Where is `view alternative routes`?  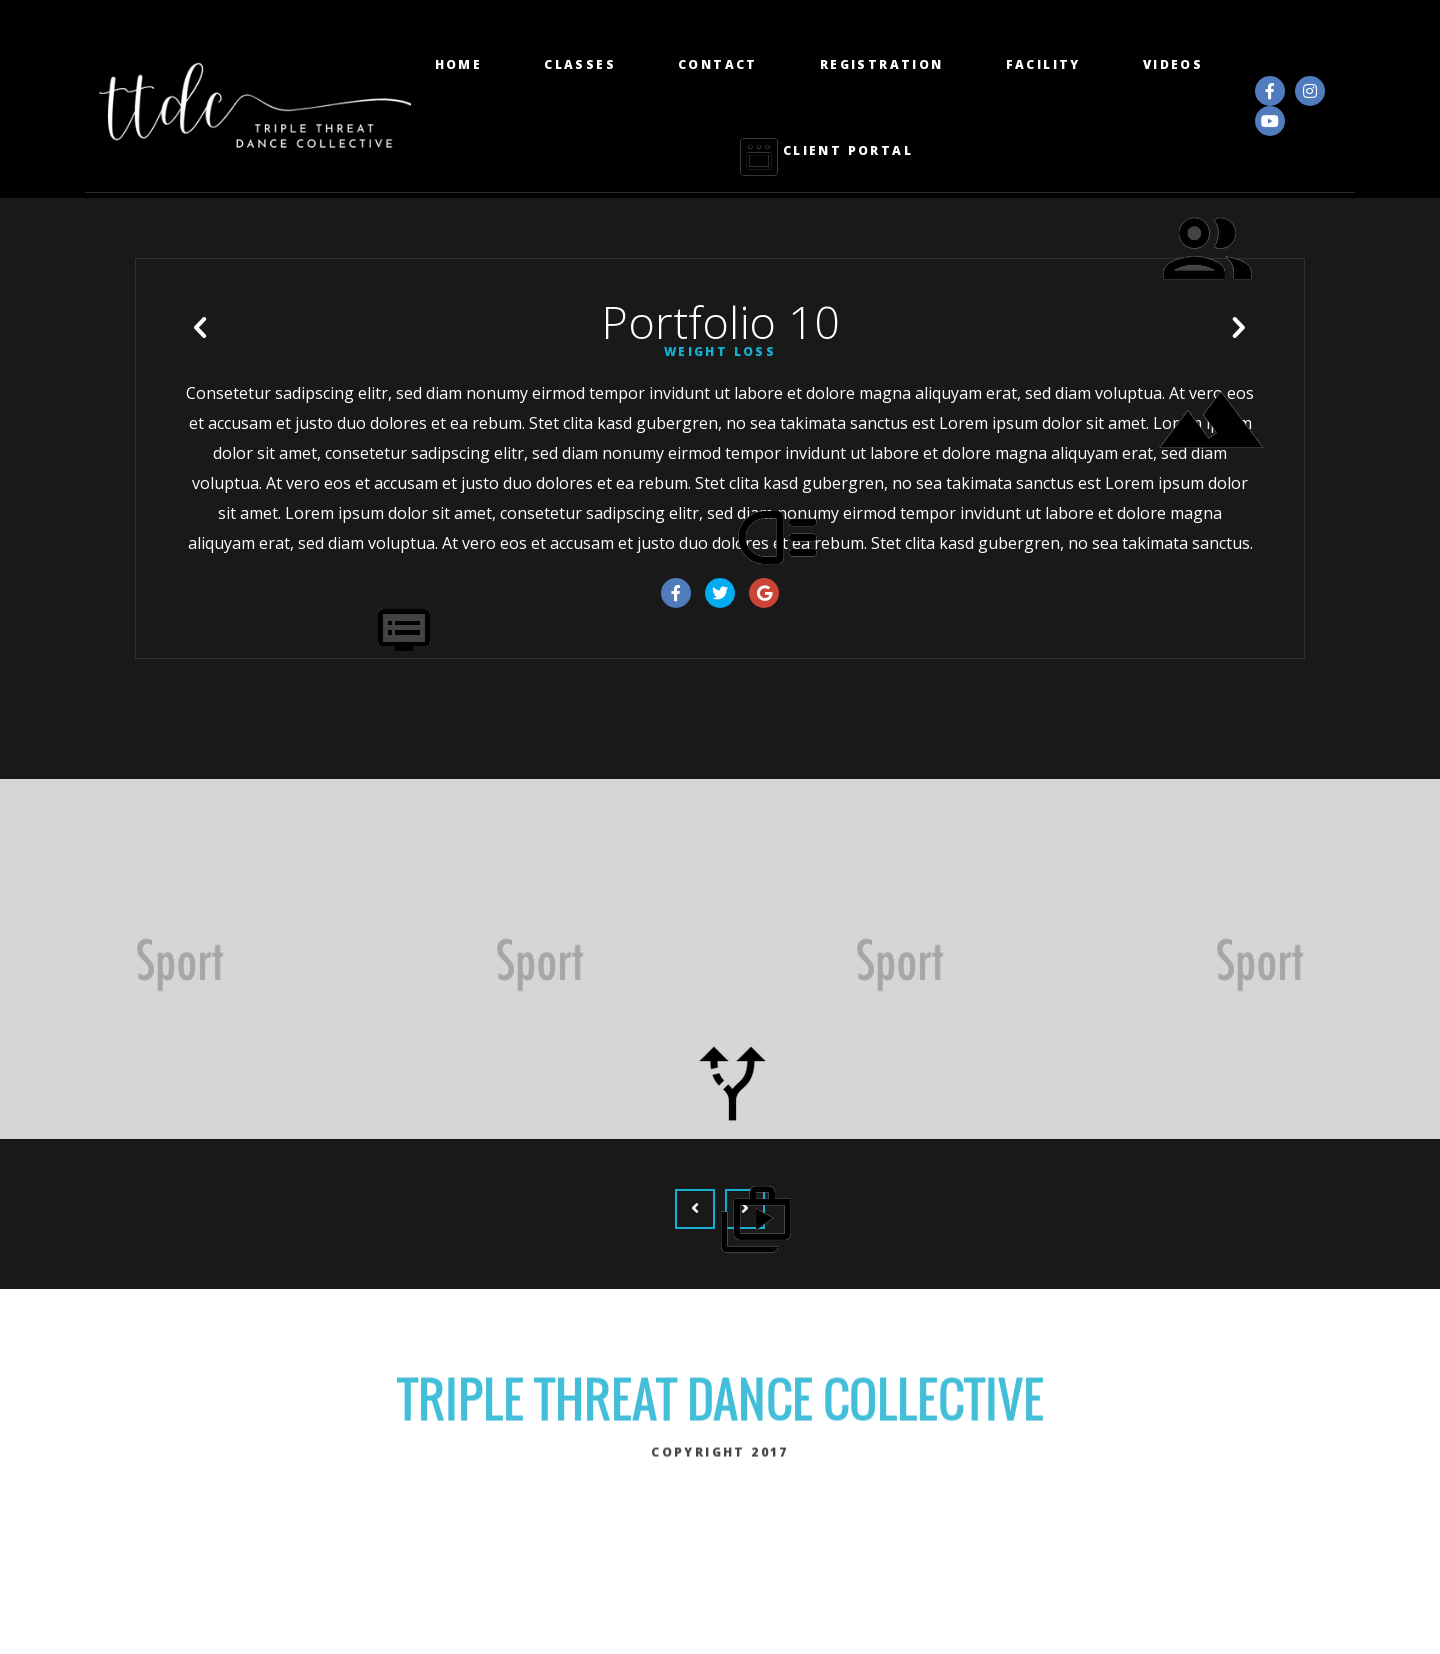 view alternative routes is located at coordinates (732, 1083).